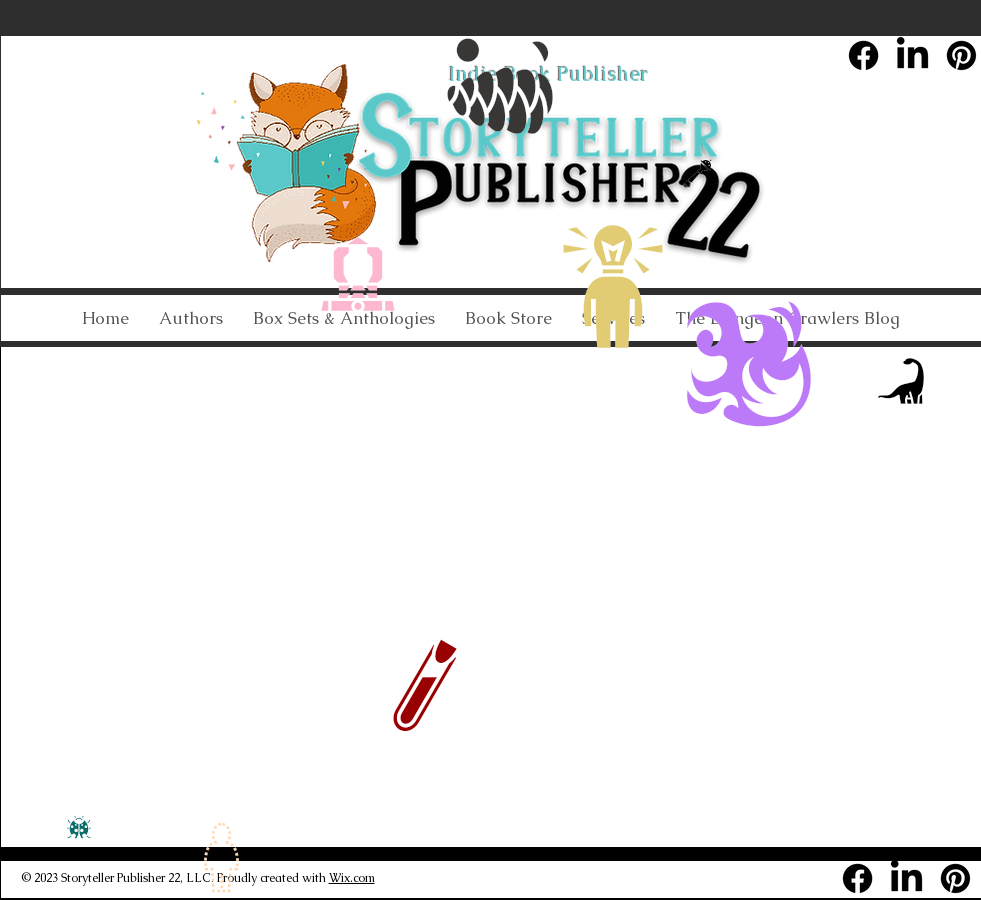 This screenshot has width=981, height=900. What do you see at coordinates (697, 173) in the screenshot?
I see `select holy water sprinkler item` at bounding box center [697, 173].